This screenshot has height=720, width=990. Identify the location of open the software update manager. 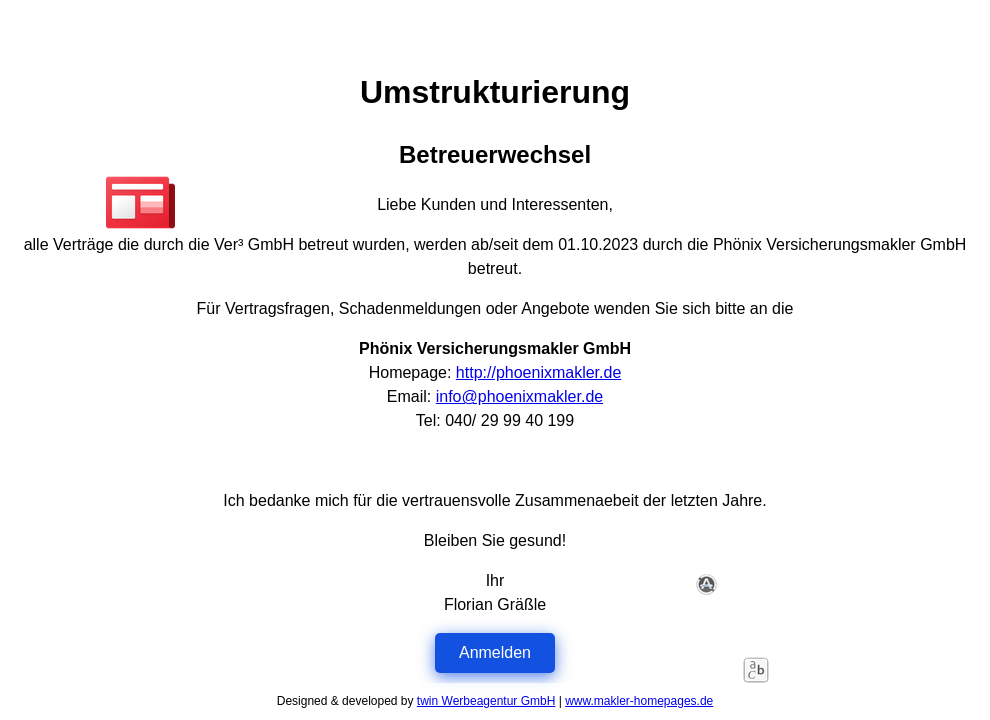
(706, 584).